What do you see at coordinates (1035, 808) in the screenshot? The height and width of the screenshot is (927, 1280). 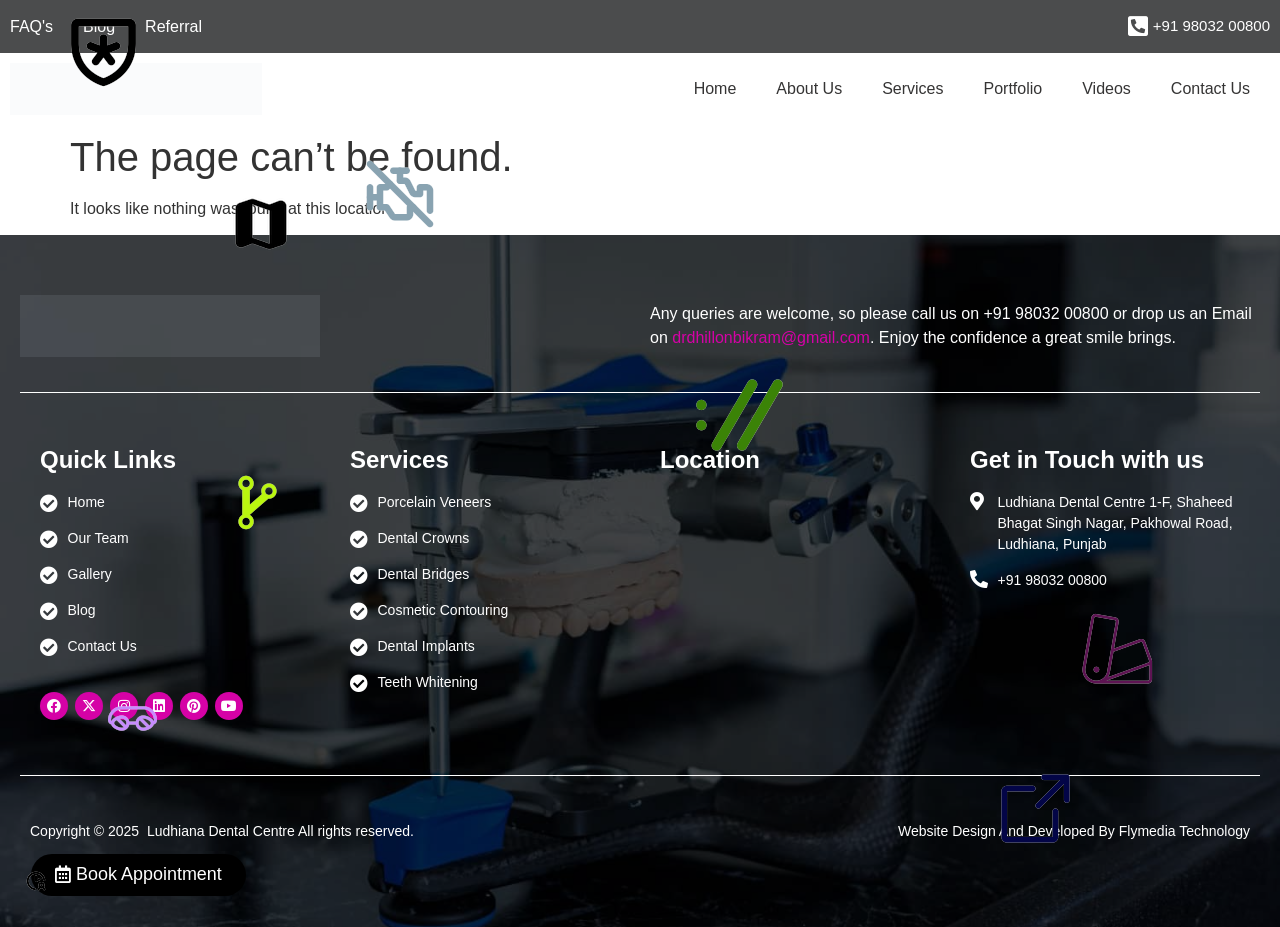 I see `open link in a new window or tab` at bounding box center [1035, 808].